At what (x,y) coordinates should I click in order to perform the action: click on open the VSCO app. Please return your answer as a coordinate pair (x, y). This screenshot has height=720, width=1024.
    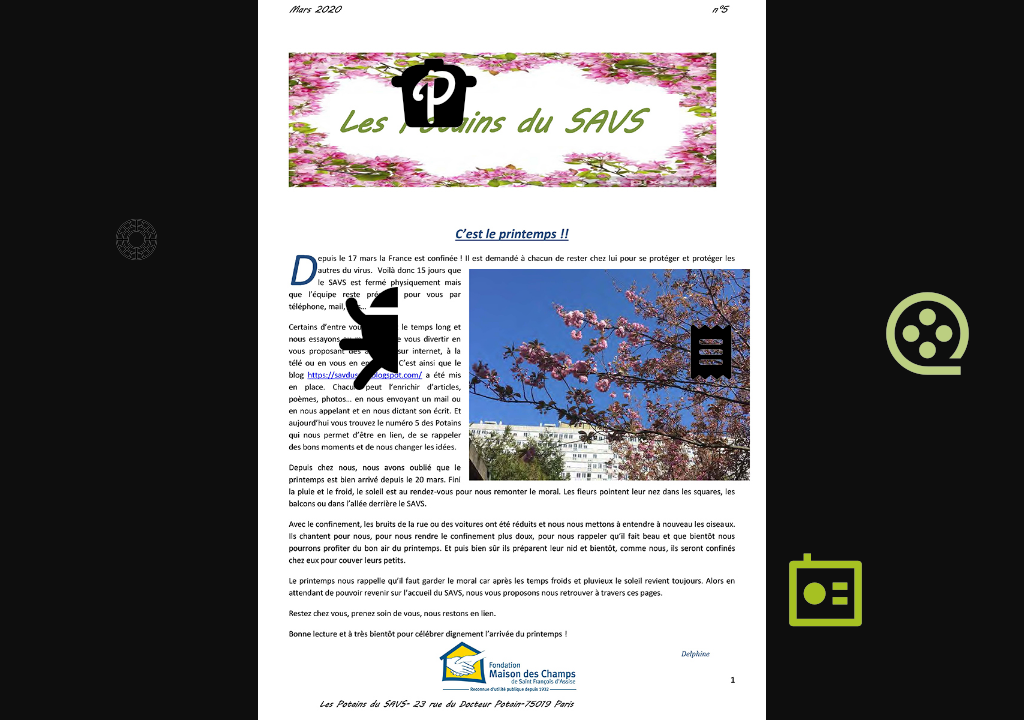
    Looking at the image, I should click on (136, 239).